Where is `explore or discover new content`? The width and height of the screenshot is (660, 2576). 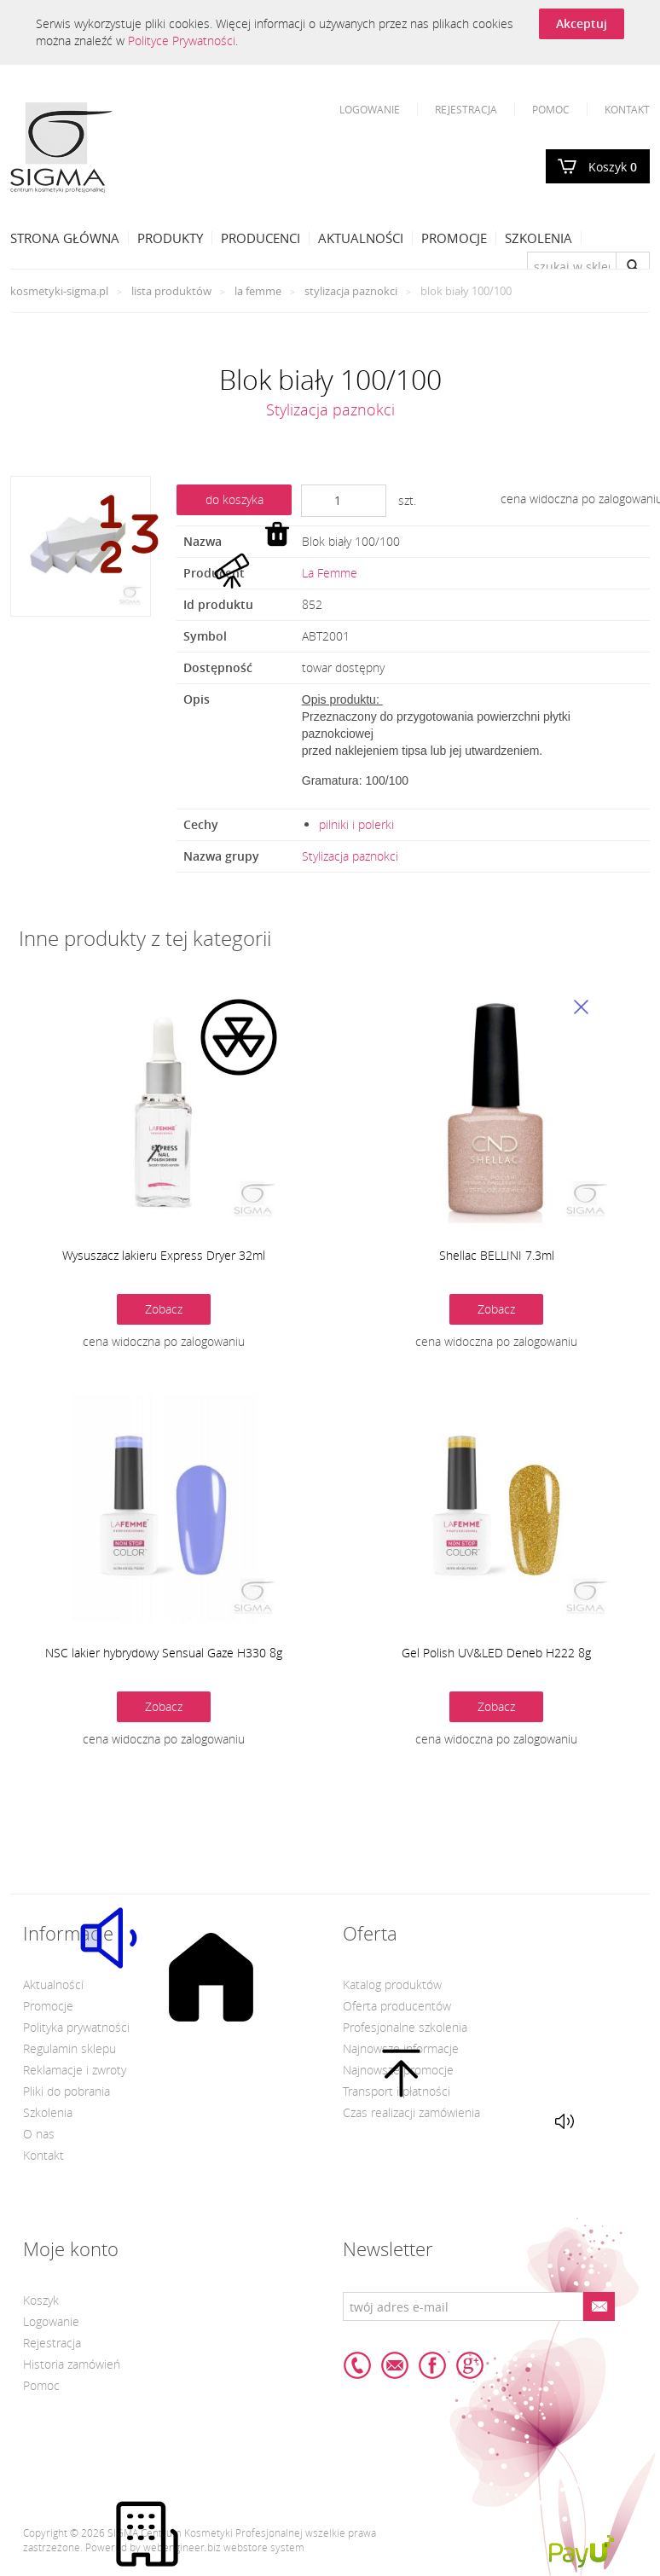
explore or discover new content is located at coordinates (232, 570).